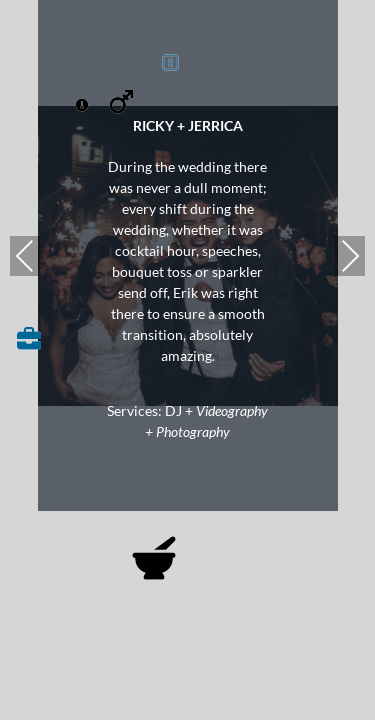  Describe the element at coordinates (170, 62) in the screenshot. I see `select text formatting option A` at that location.